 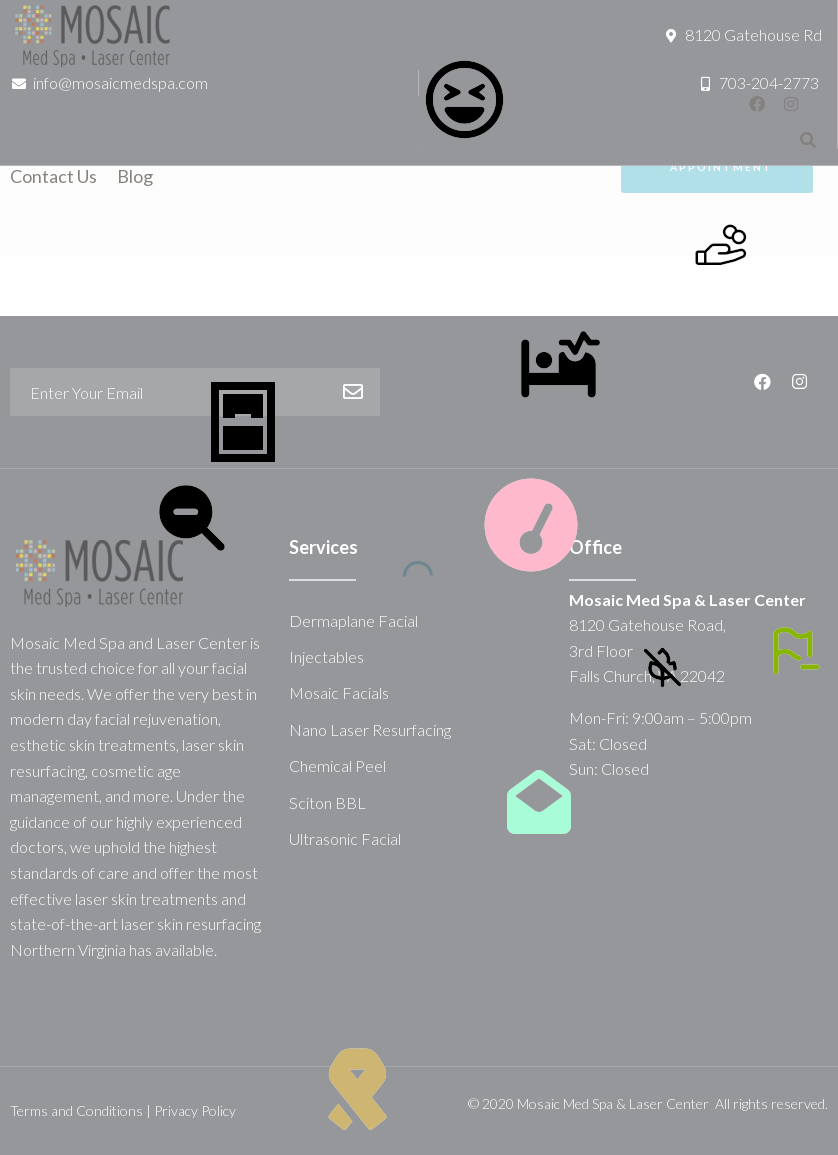 What do you see at coordinates (531, 525) in the screenshot?
I see `view performance or speed metrics` at bounding box center [531, 525].